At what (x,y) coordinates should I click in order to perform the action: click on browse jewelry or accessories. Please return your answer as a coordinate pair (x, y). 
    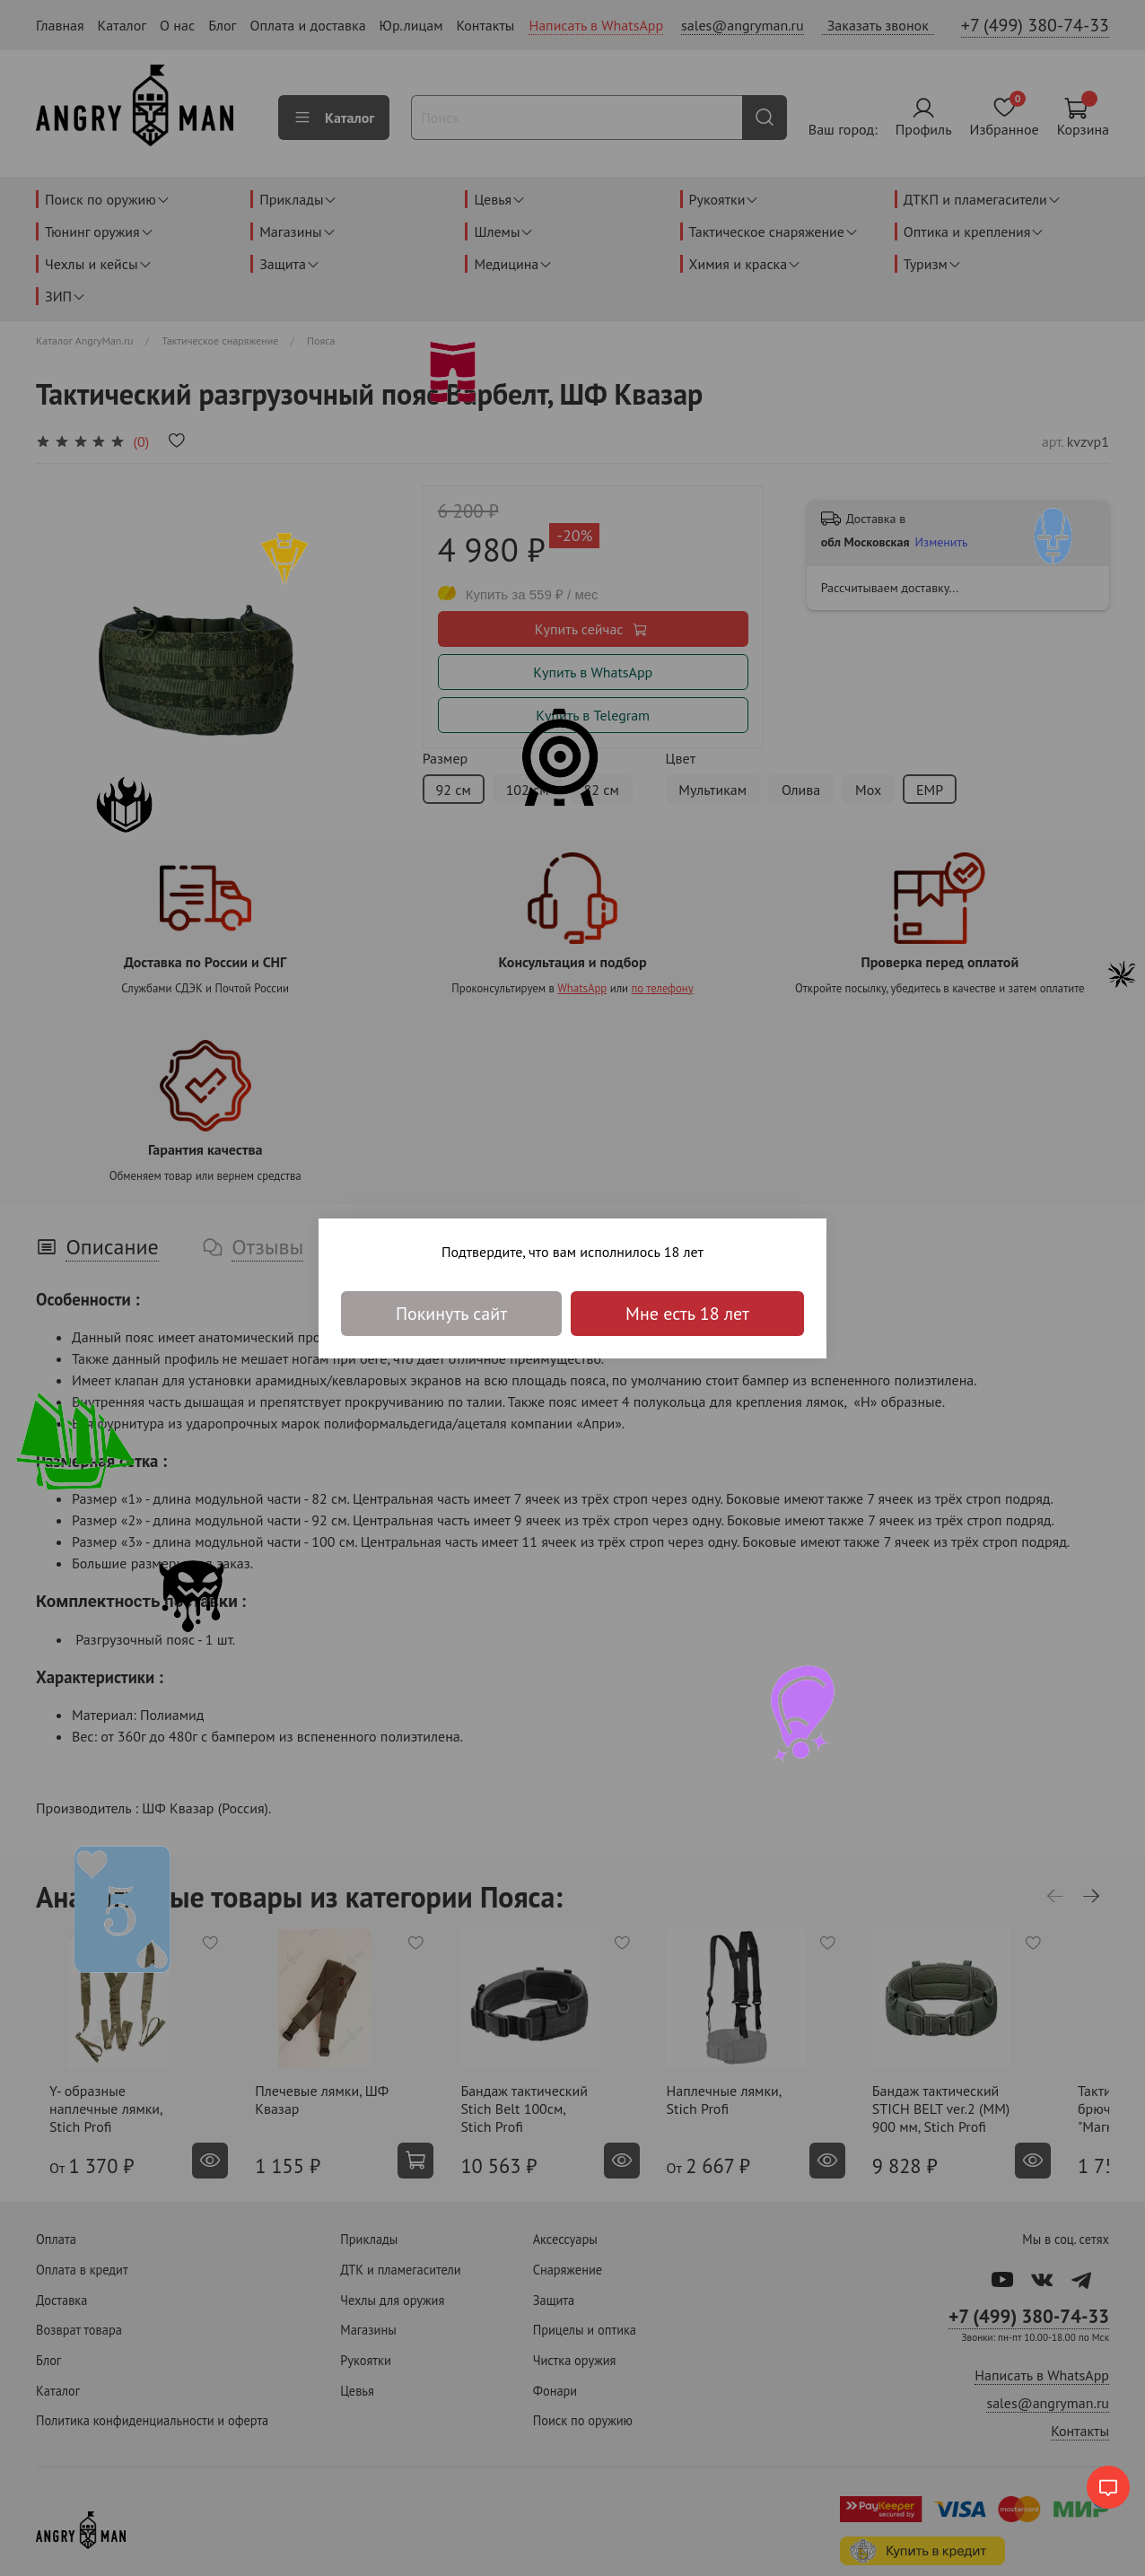
    Looking at the image, I should click on (800, 1714).